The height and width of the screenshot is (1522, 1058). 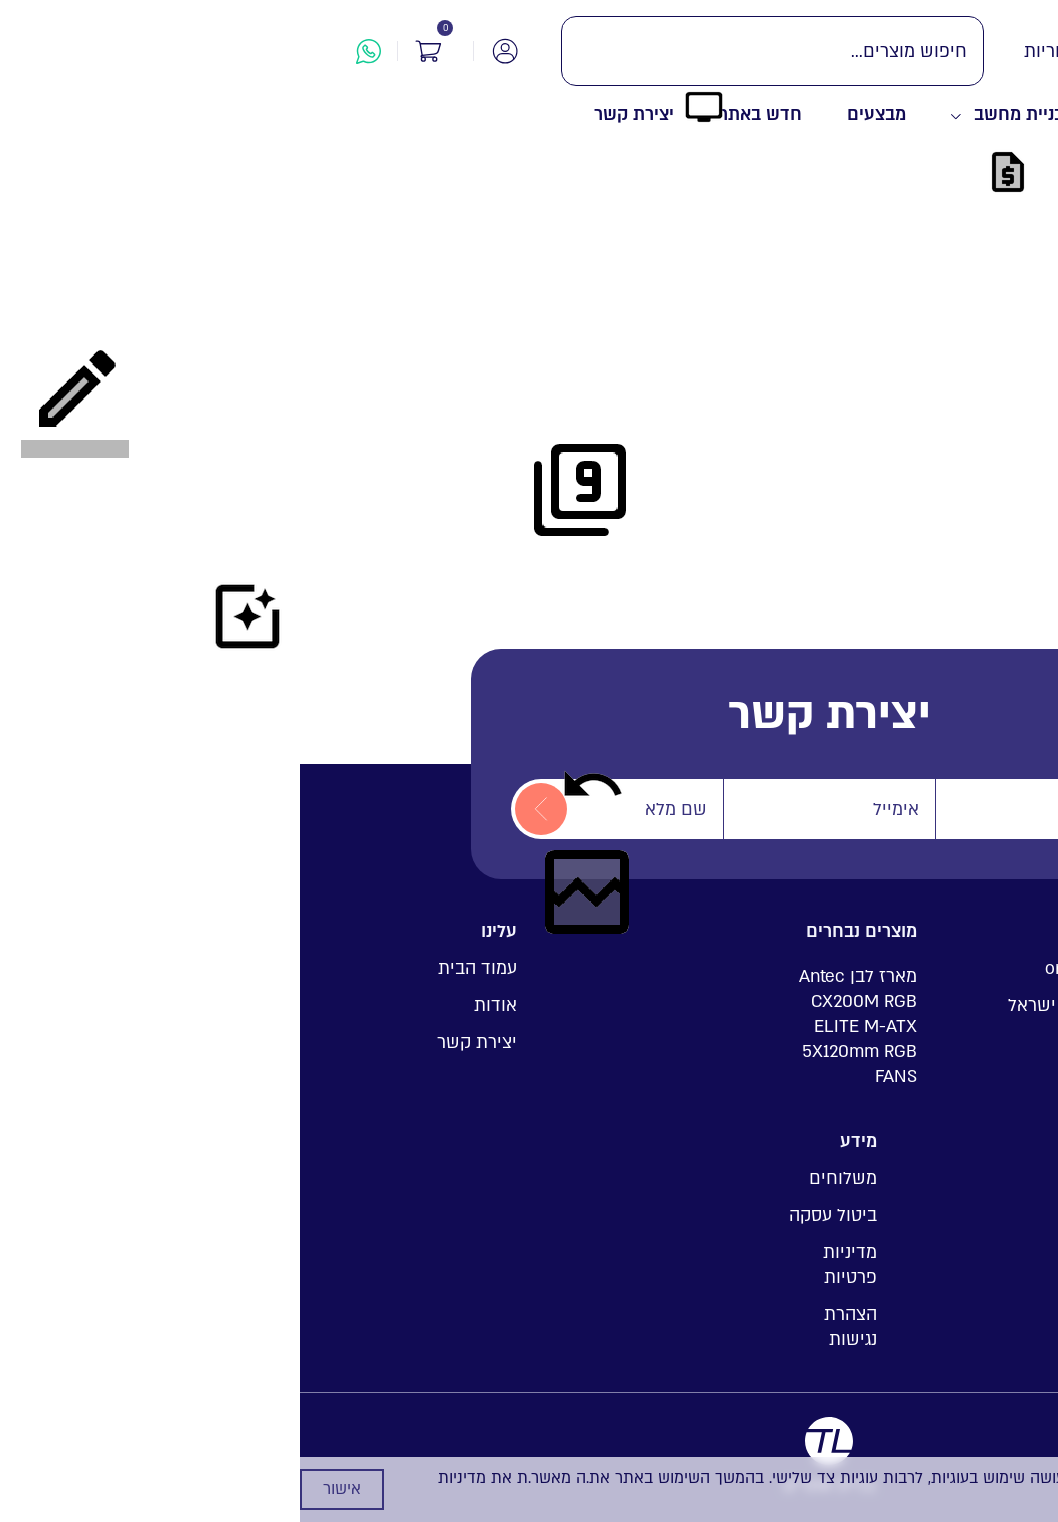 I want to click on request a price quote or estimate, so click(x=1008, y=172).